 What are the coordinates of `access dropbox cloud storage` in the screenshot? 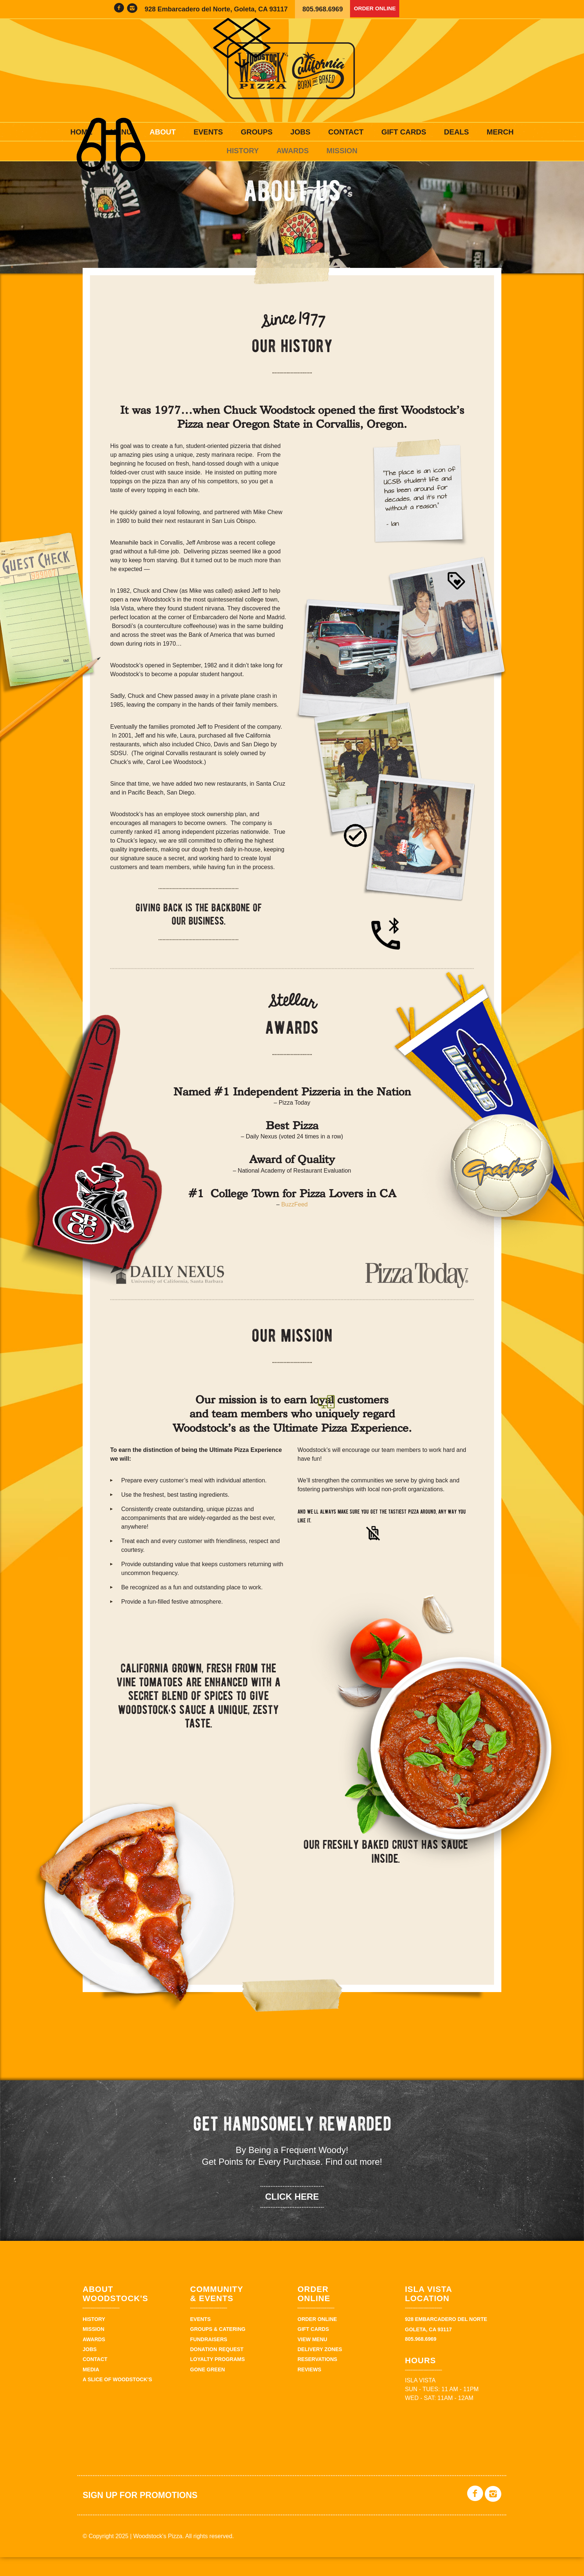 It's located at (242, 40).